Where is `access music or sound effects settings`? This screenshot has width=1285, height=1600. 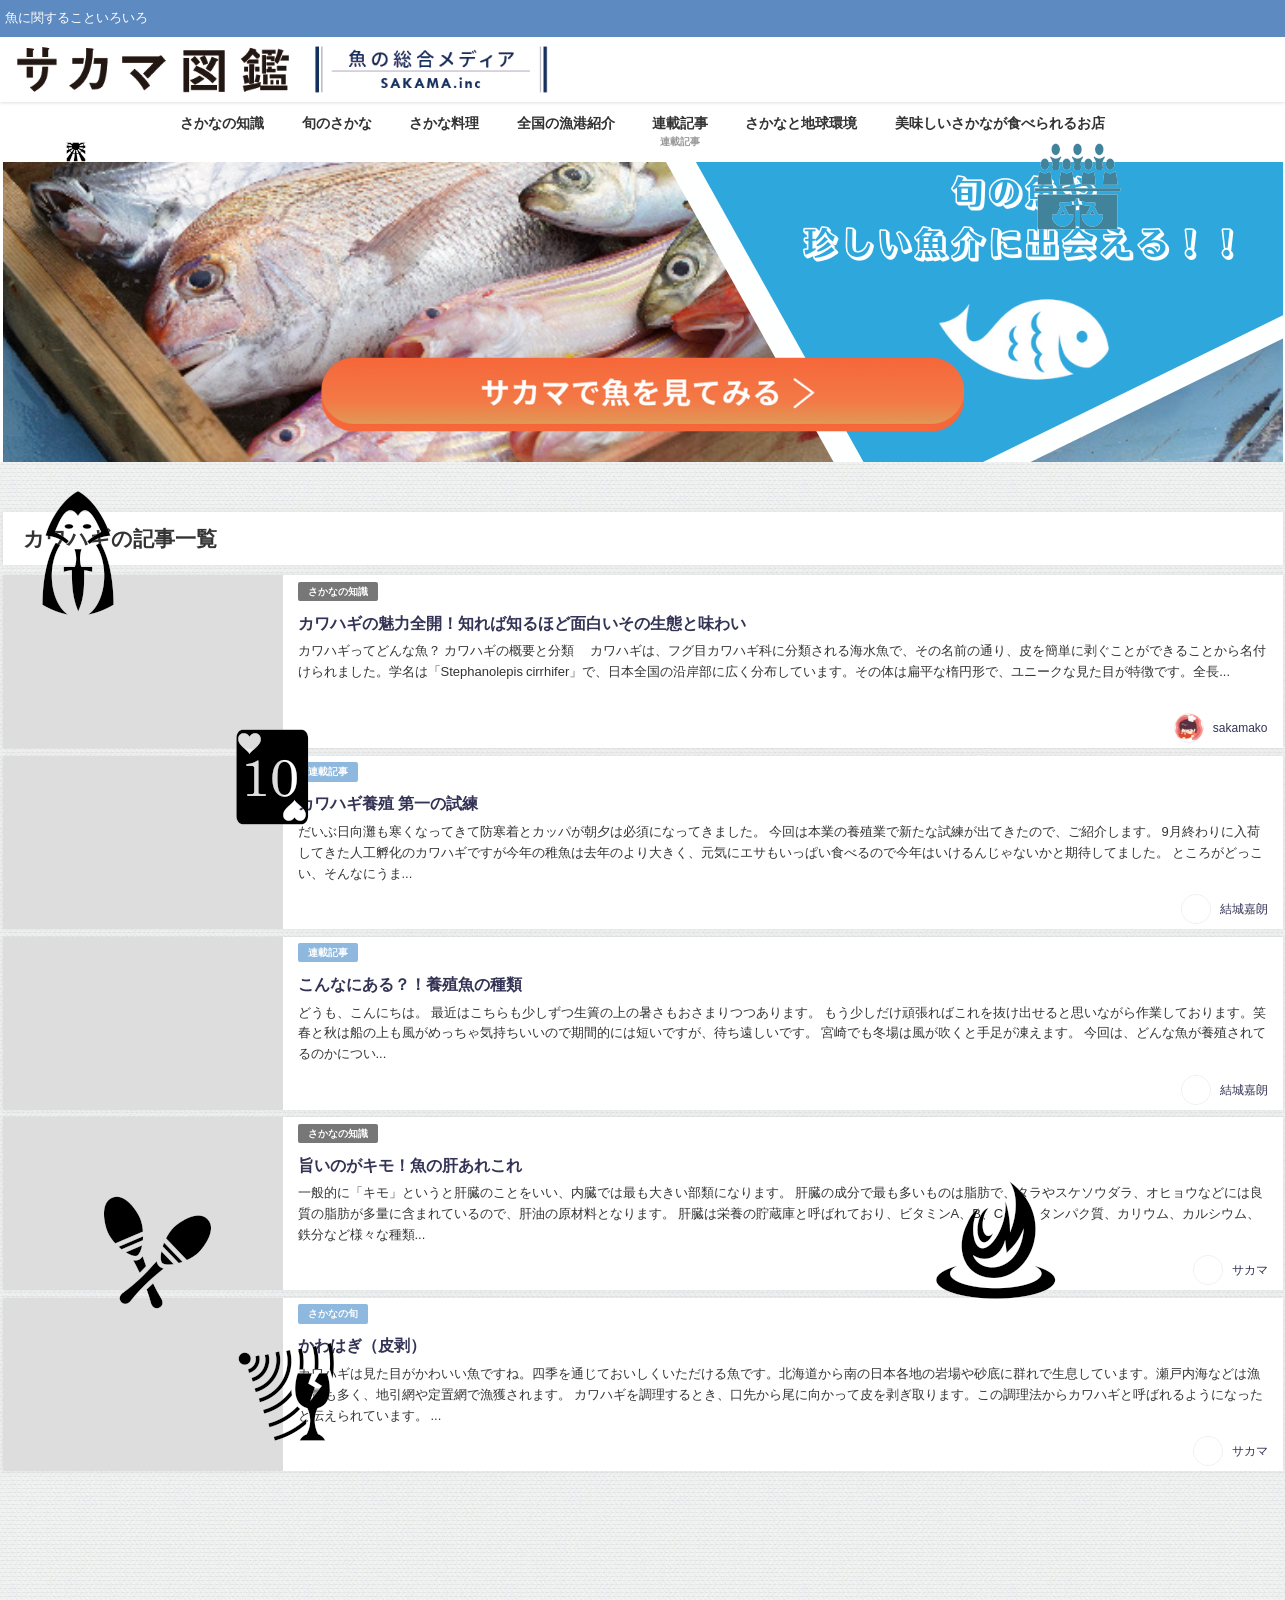
access music or sound effects settings is located at coordinates (157, 1252).